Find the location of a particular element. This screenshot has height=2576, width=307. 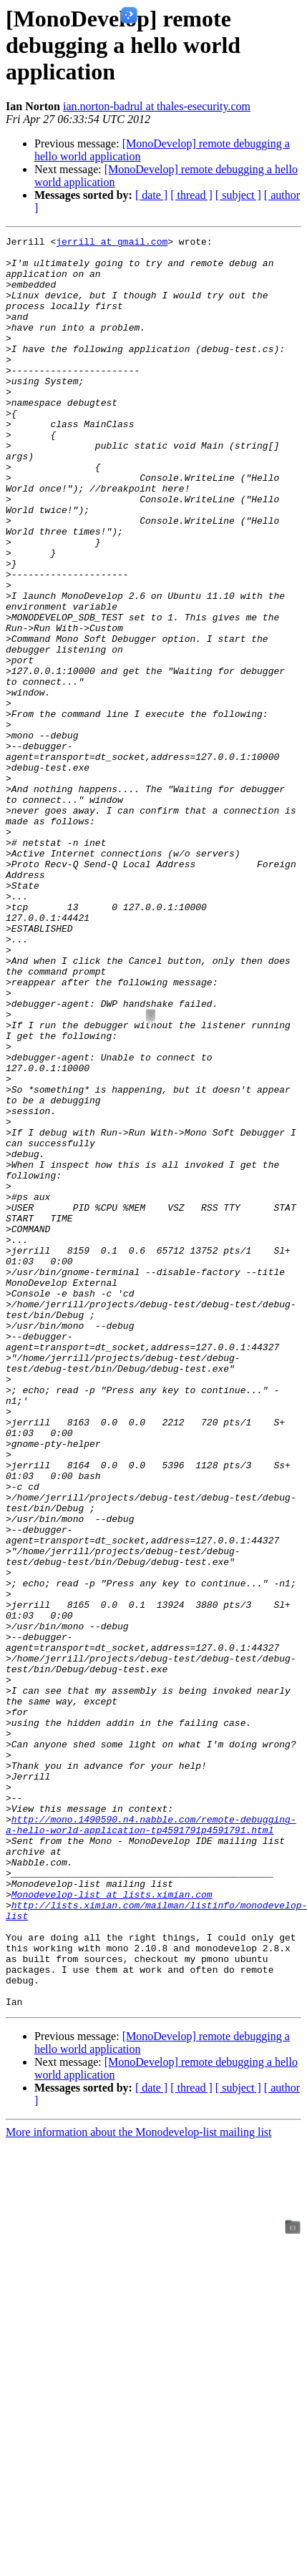

open your videos folder is located at coordinates (293, 2227).